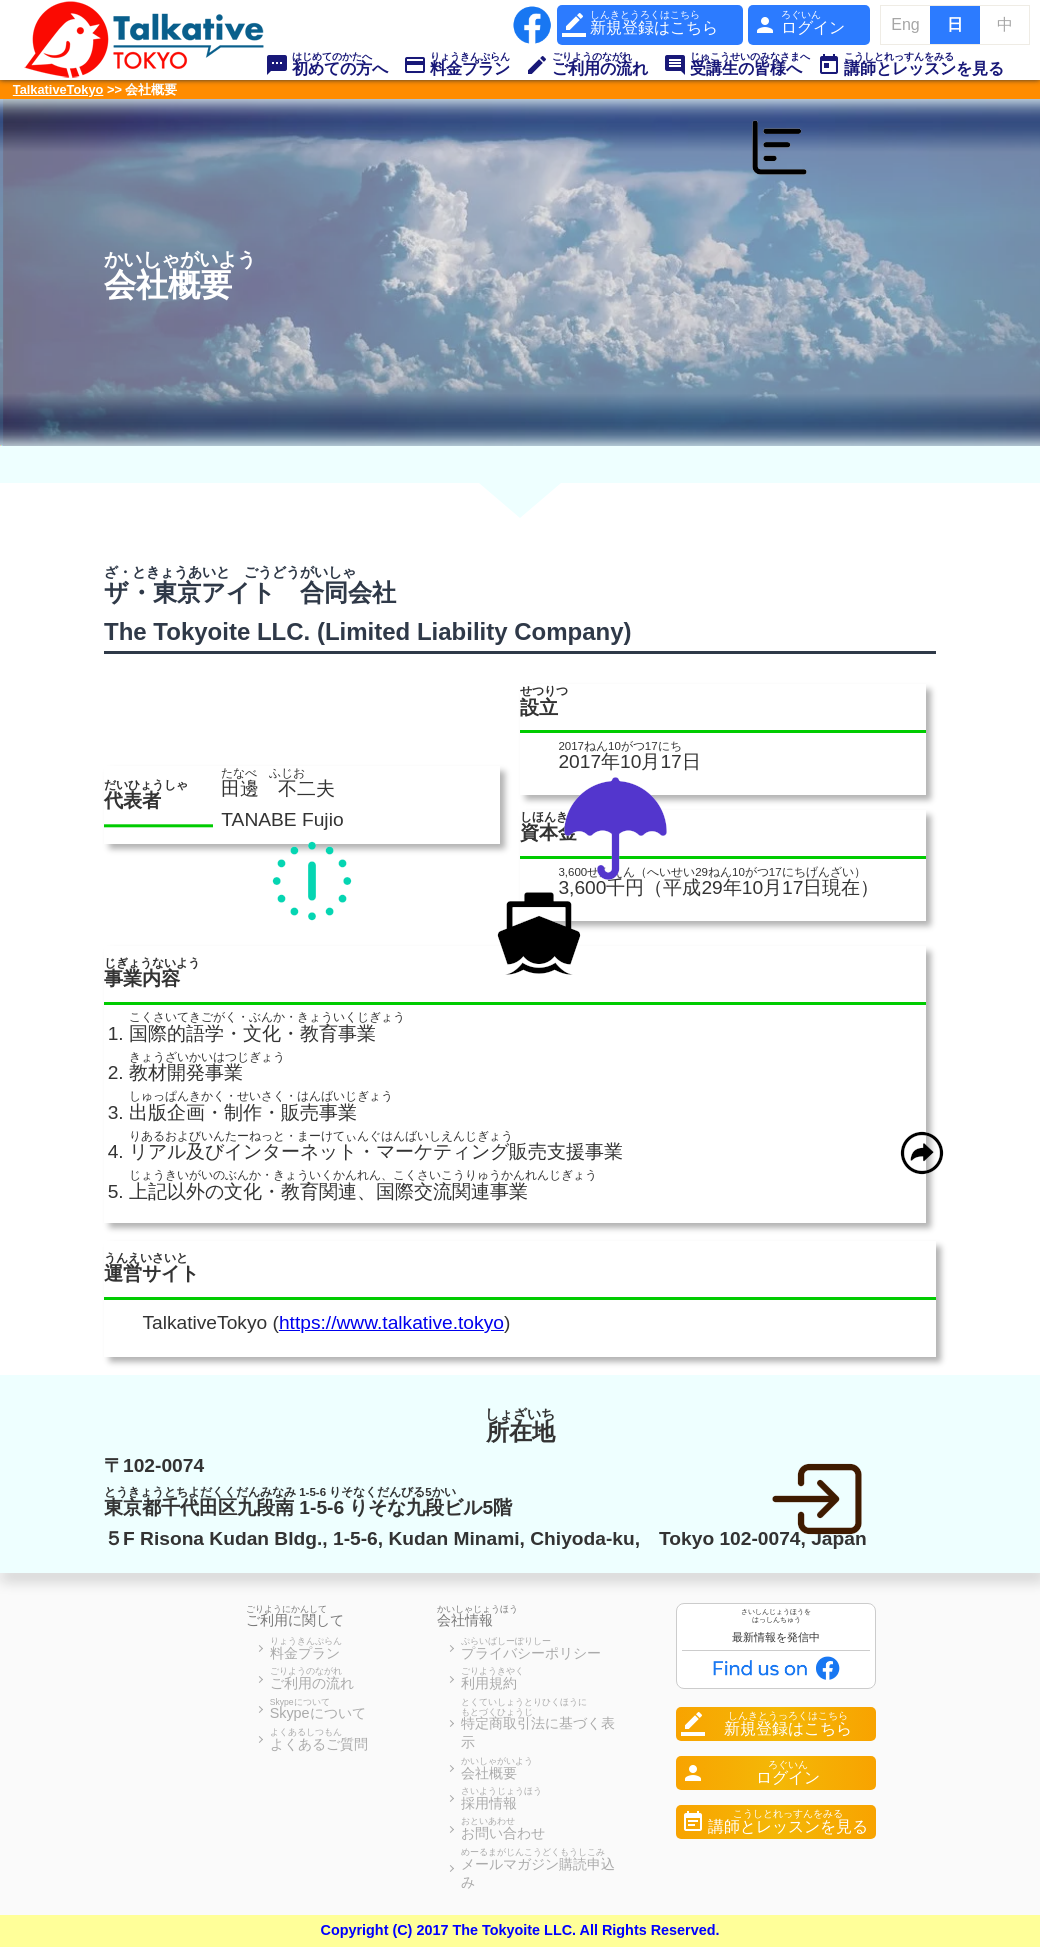  Describe the element at coordinates (817, 1499) in the screenshot. I see `log in to your account` at that location.